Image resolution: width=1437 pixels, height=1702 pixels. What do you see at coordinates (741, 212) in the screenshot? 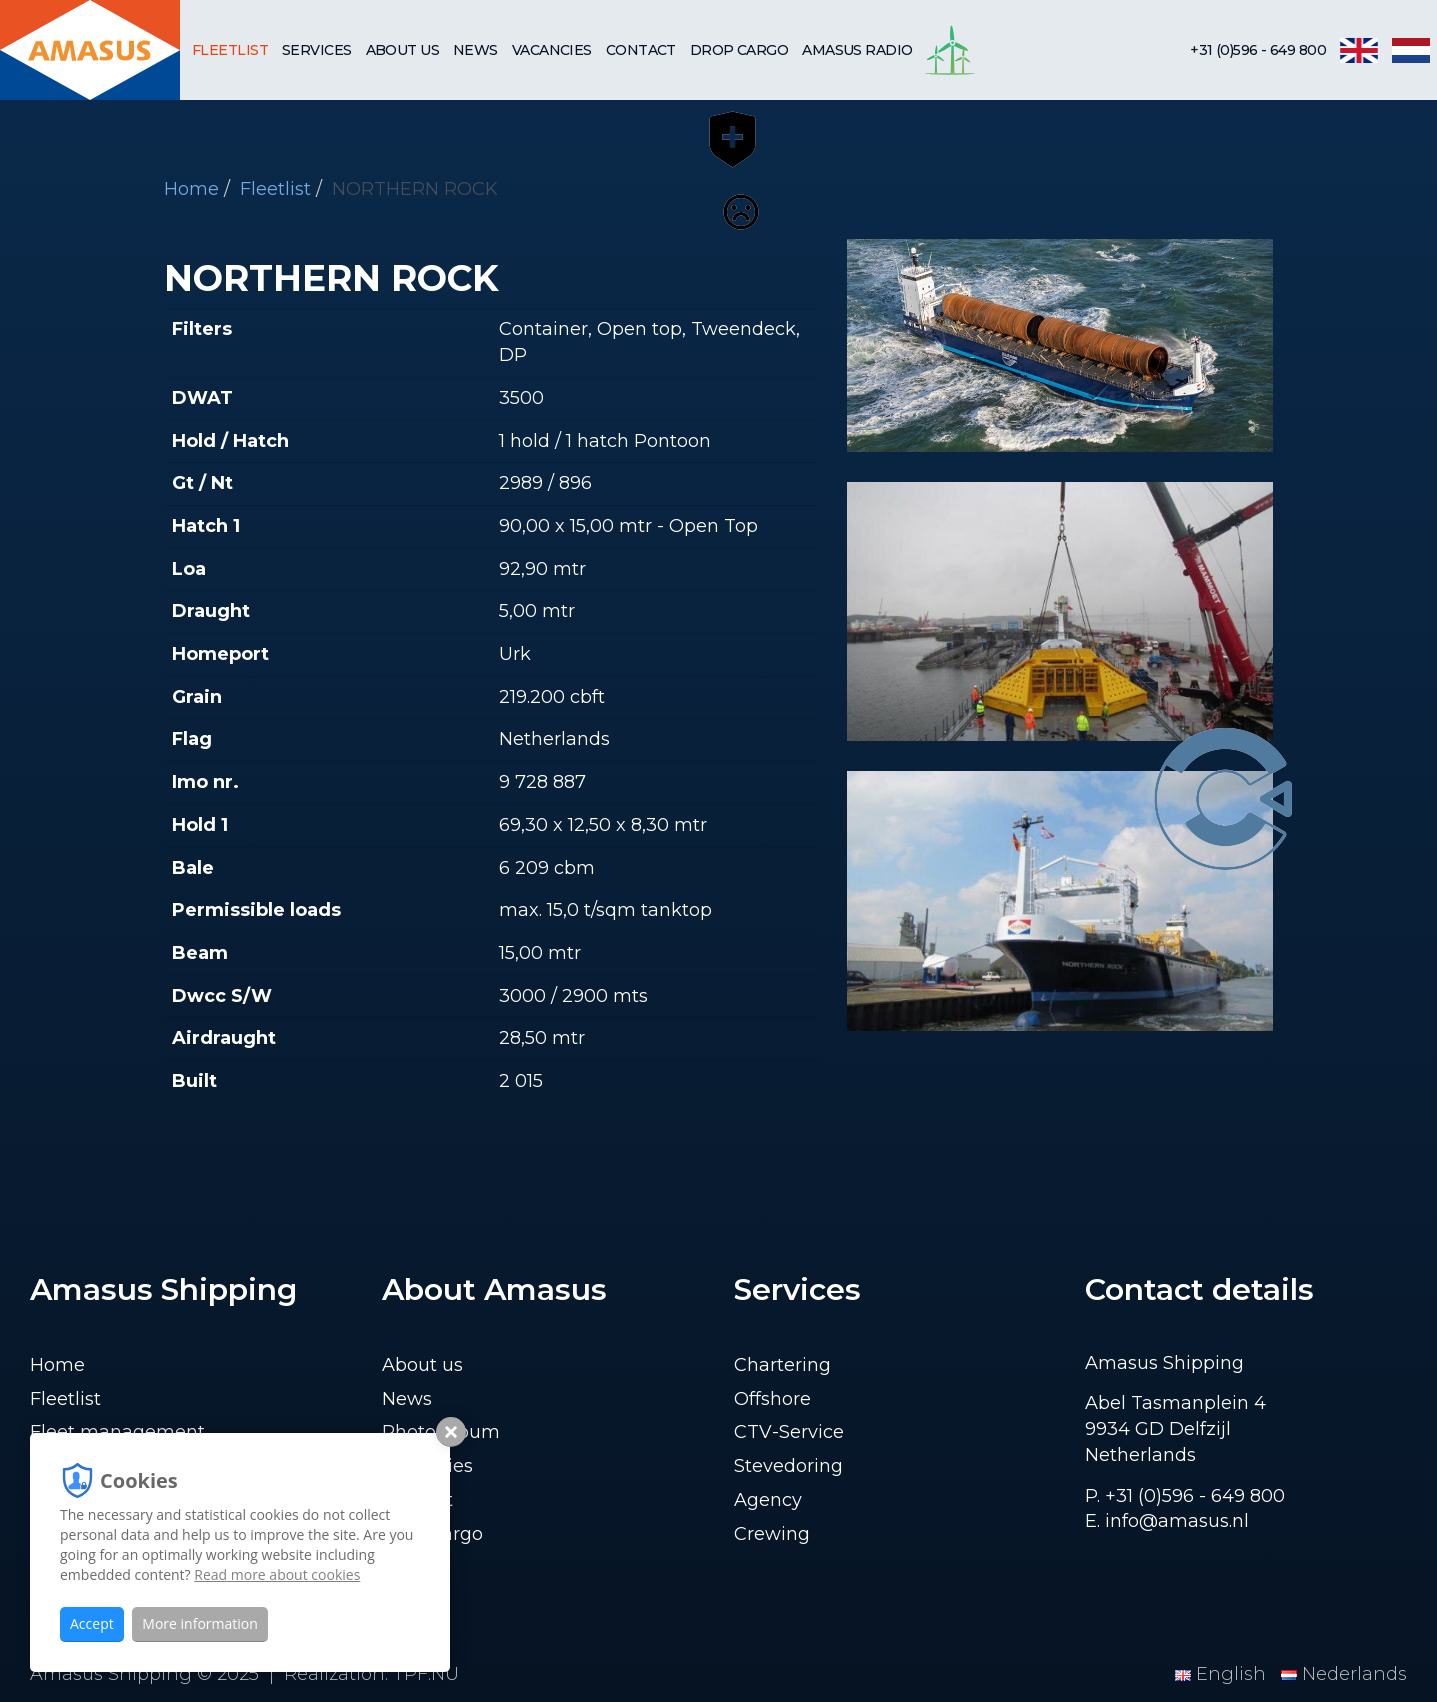
I see `rate experience as negative or unsatisfied` at bounding box center [741, 212].